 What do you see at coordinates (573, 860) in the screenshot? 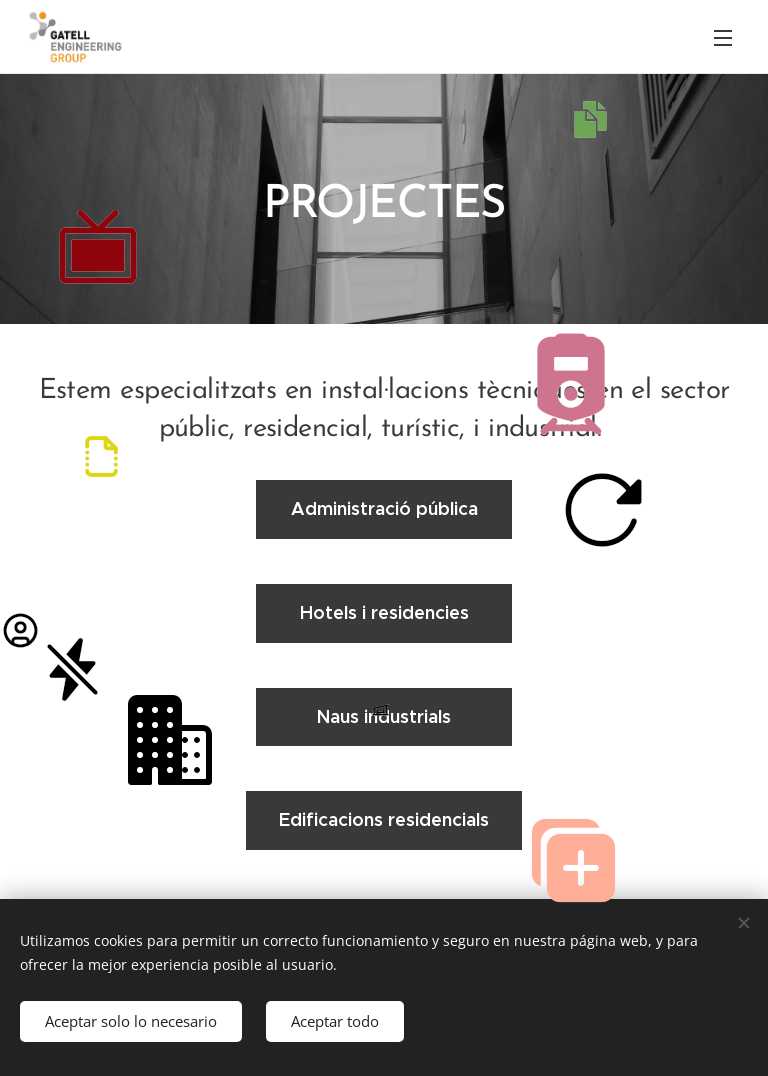
I see `duplicate or copy an item` at bounding box center [573, 860].